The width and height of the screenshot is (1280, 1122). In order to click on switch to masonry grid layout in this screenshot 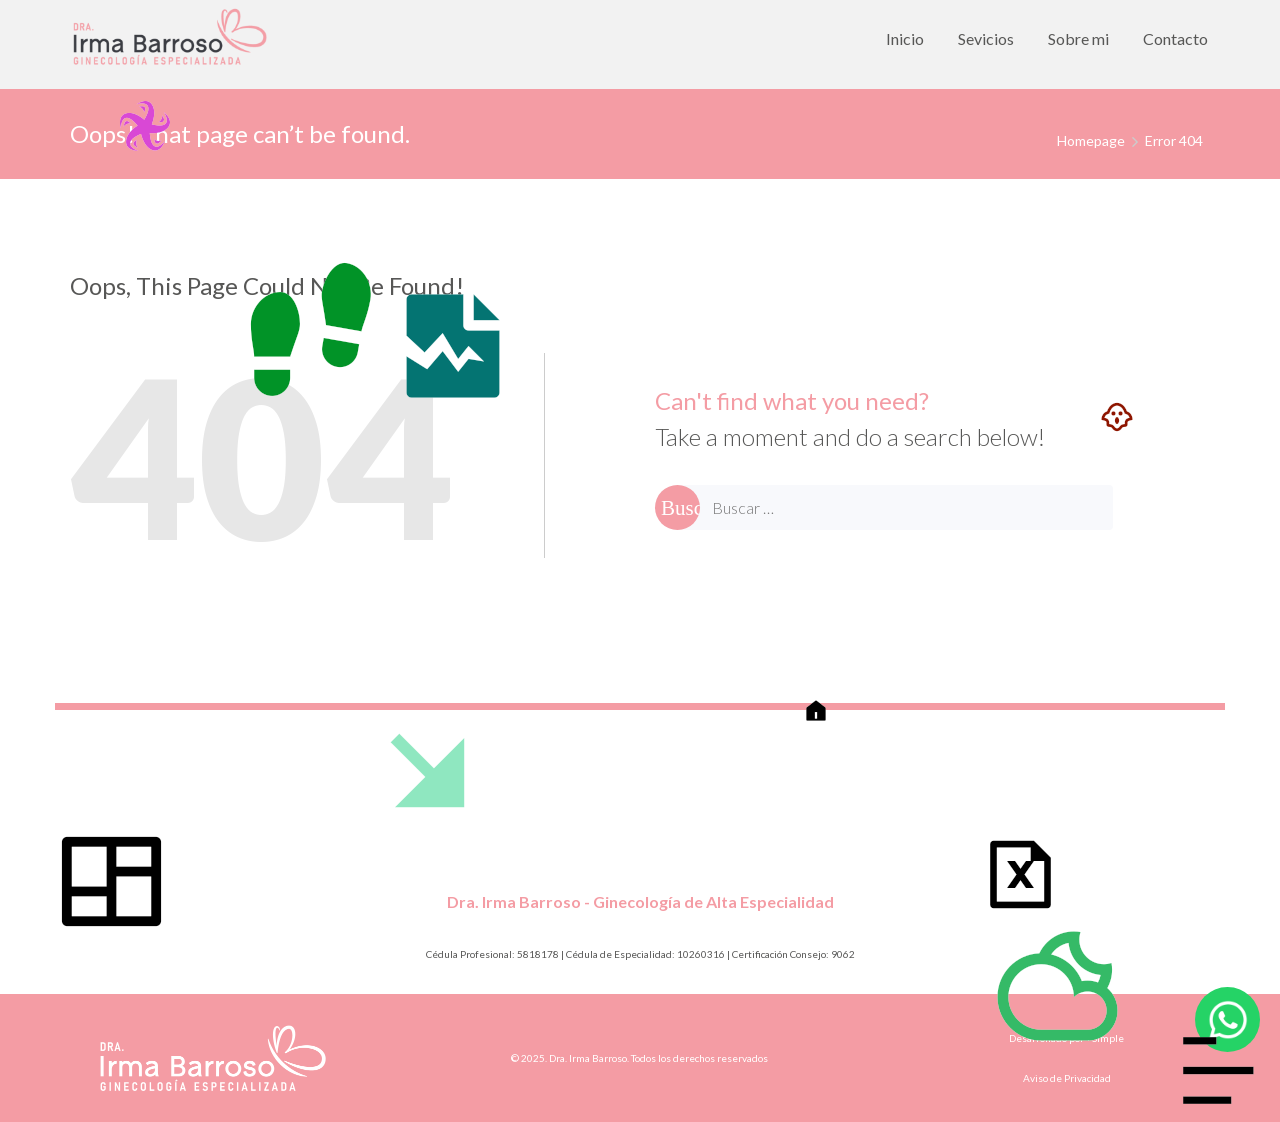, I will do `click(111, 881)`.